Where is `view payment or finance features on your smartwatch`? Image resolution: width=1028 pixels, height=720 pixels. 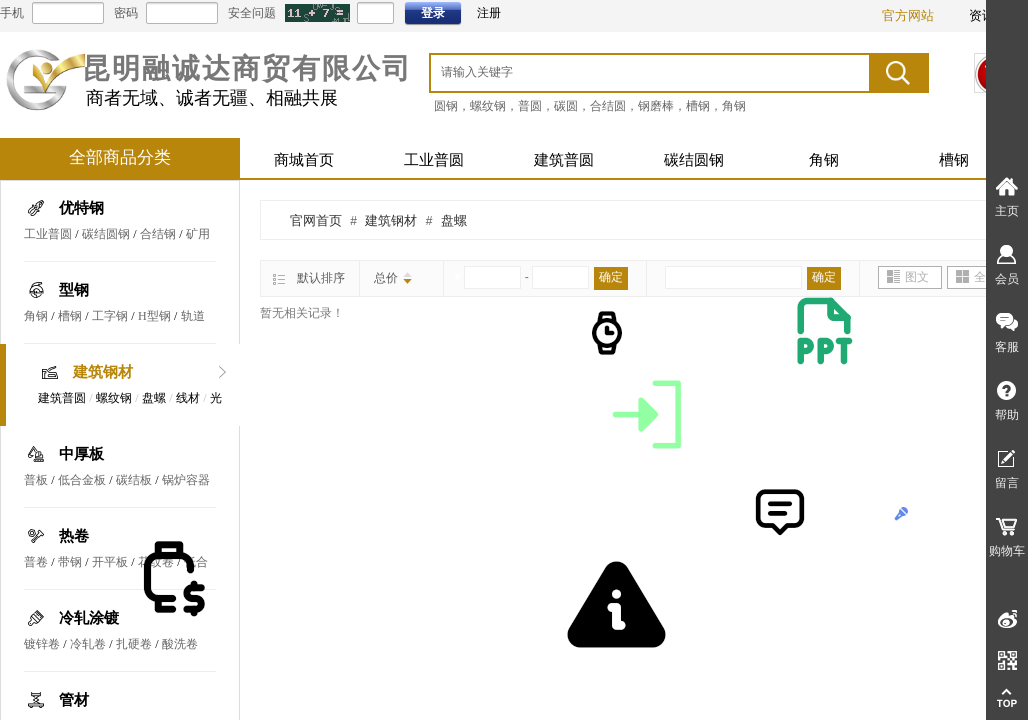 view payment or finance features on your smartwatch is located at coordinates (169, 577).